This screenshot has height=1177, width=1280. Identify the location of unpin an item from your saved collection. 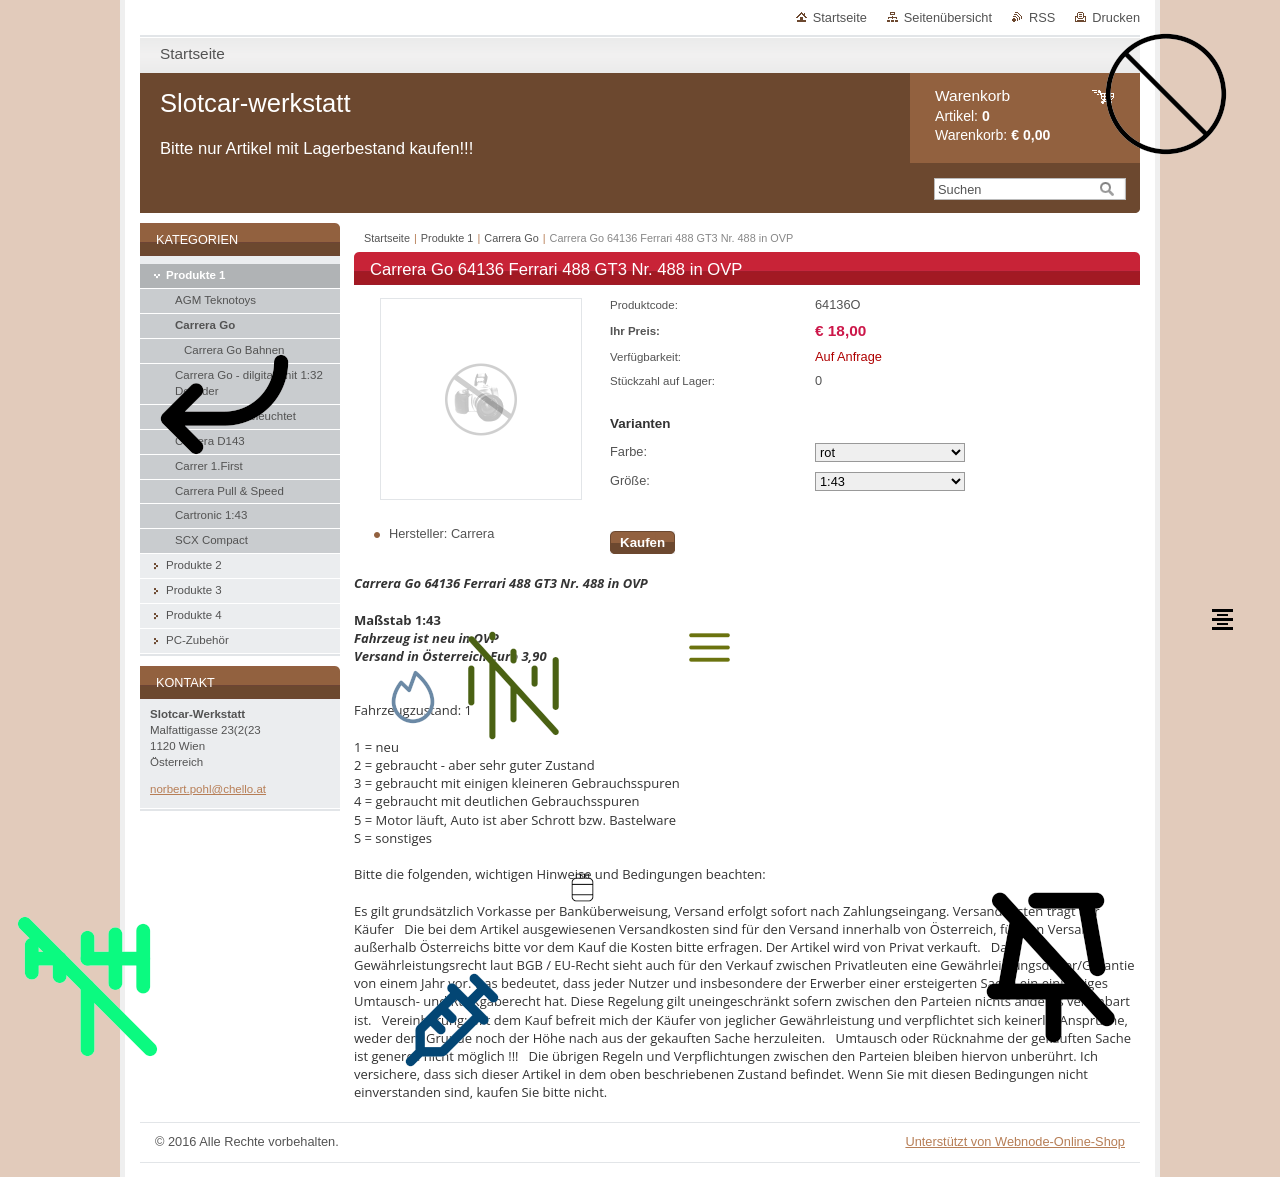
(1053, 959).